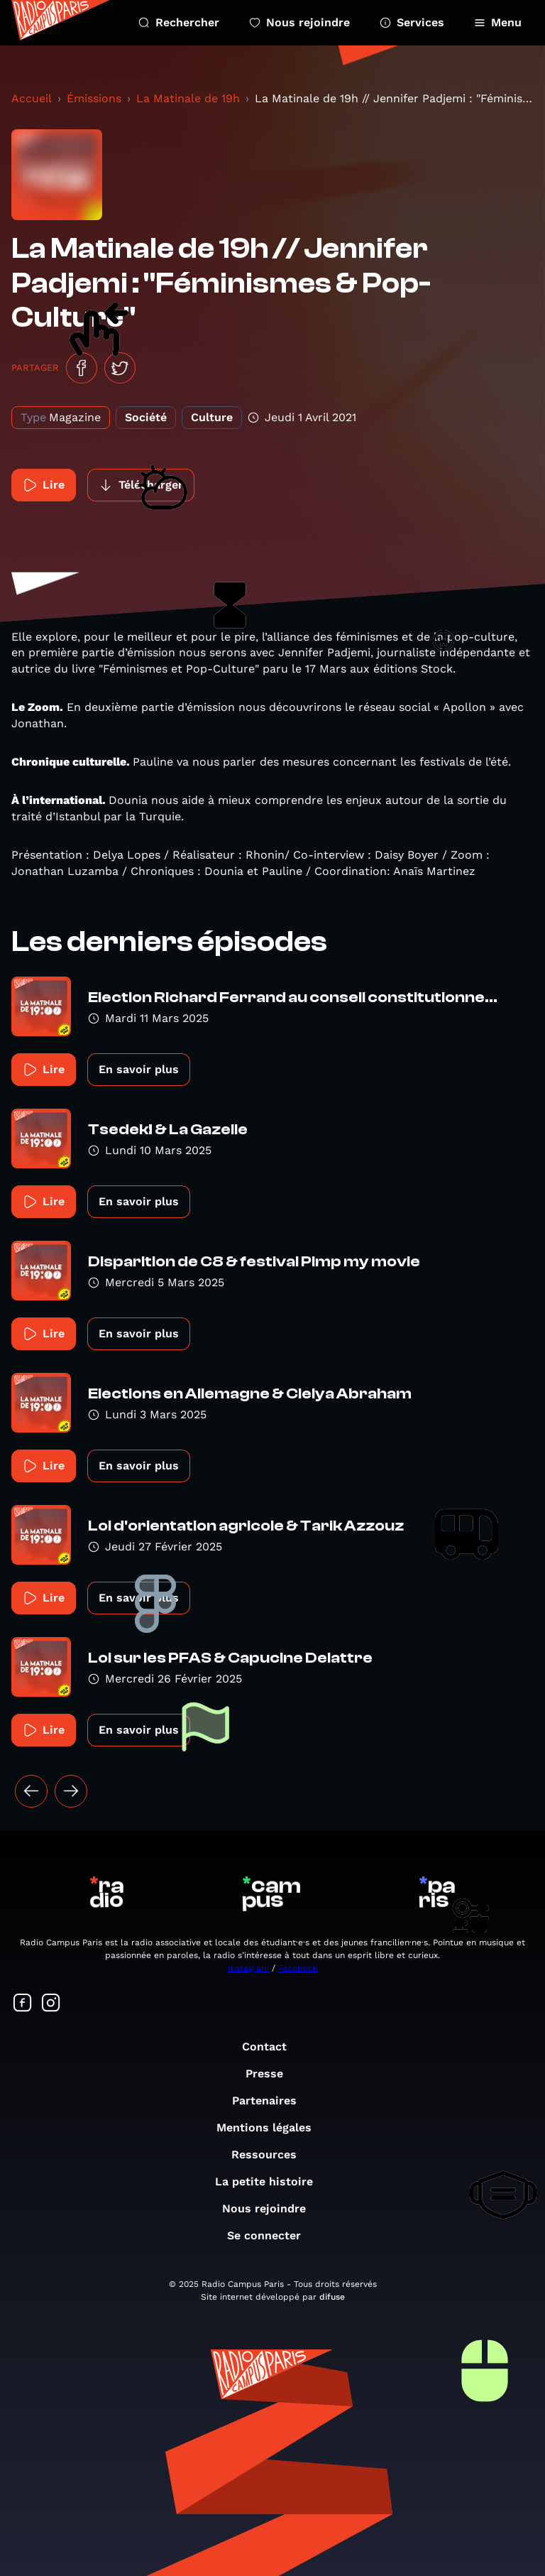 This screenshot has width=545, height=2576. What do you see at coordinates (163, 488) in the screenshot?
I see `view current weather conditions` at bounding box center [163, 488].